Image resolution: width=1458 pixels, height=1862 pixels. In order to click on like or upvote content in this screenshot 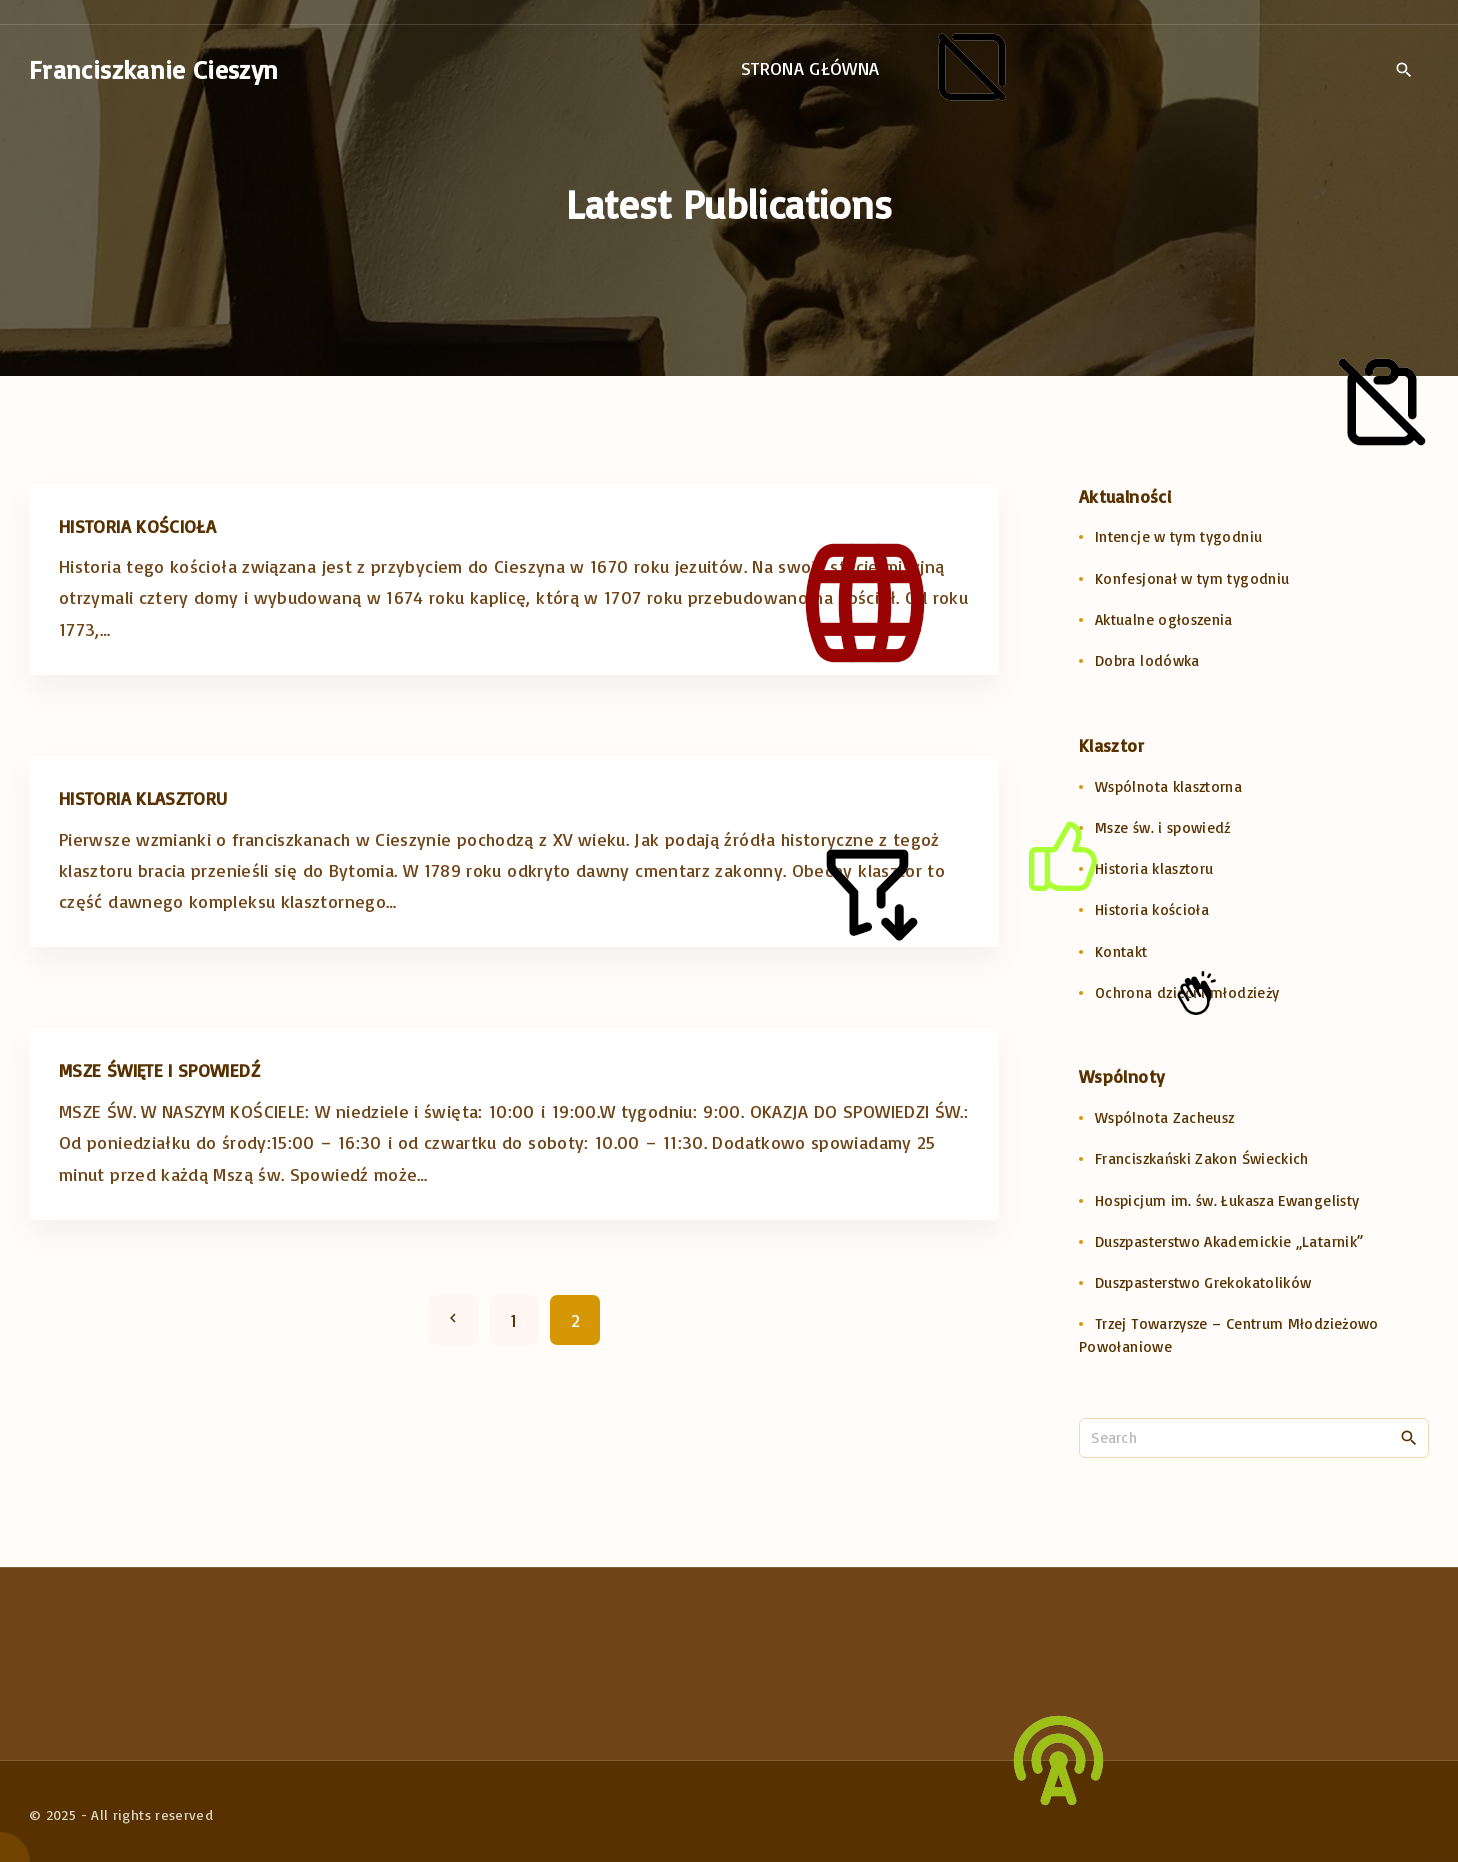, I will do `click(1062, 858)`.